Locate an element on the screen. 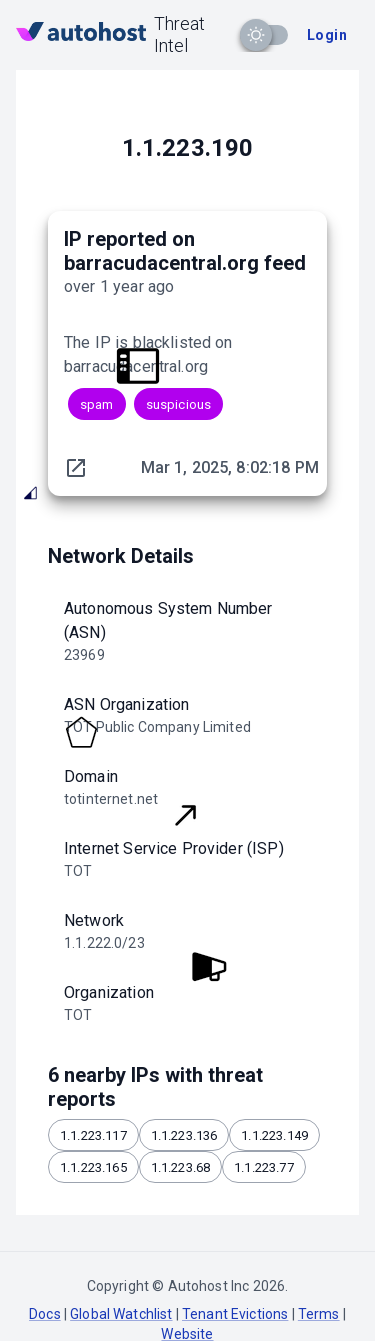 Image resolution: width=375 pixels, height=1341 pixels. make an announcement or broadcast is located at coordinates (208, 968).